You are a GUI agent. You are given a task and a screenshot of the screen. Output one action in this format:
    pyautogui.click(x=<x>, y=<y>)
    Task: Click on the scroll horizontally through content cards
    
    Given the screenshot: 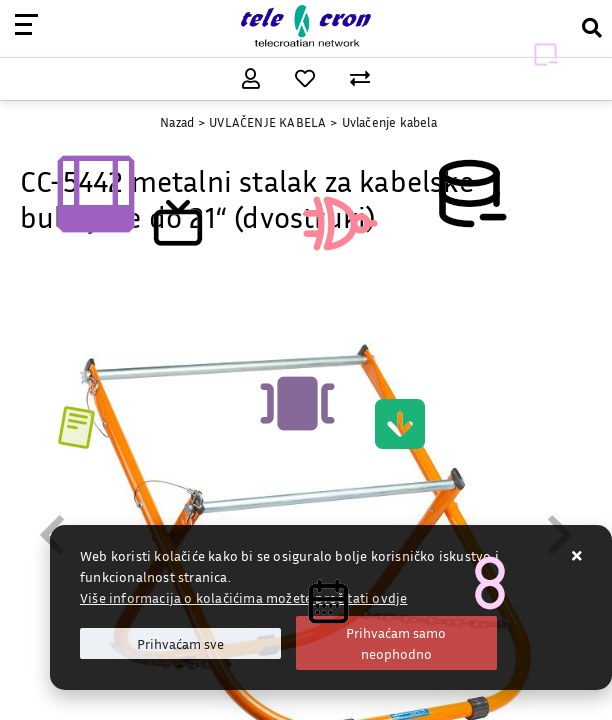 What is the action you would take?
    pyautogui.click(x=297, y=403)
    